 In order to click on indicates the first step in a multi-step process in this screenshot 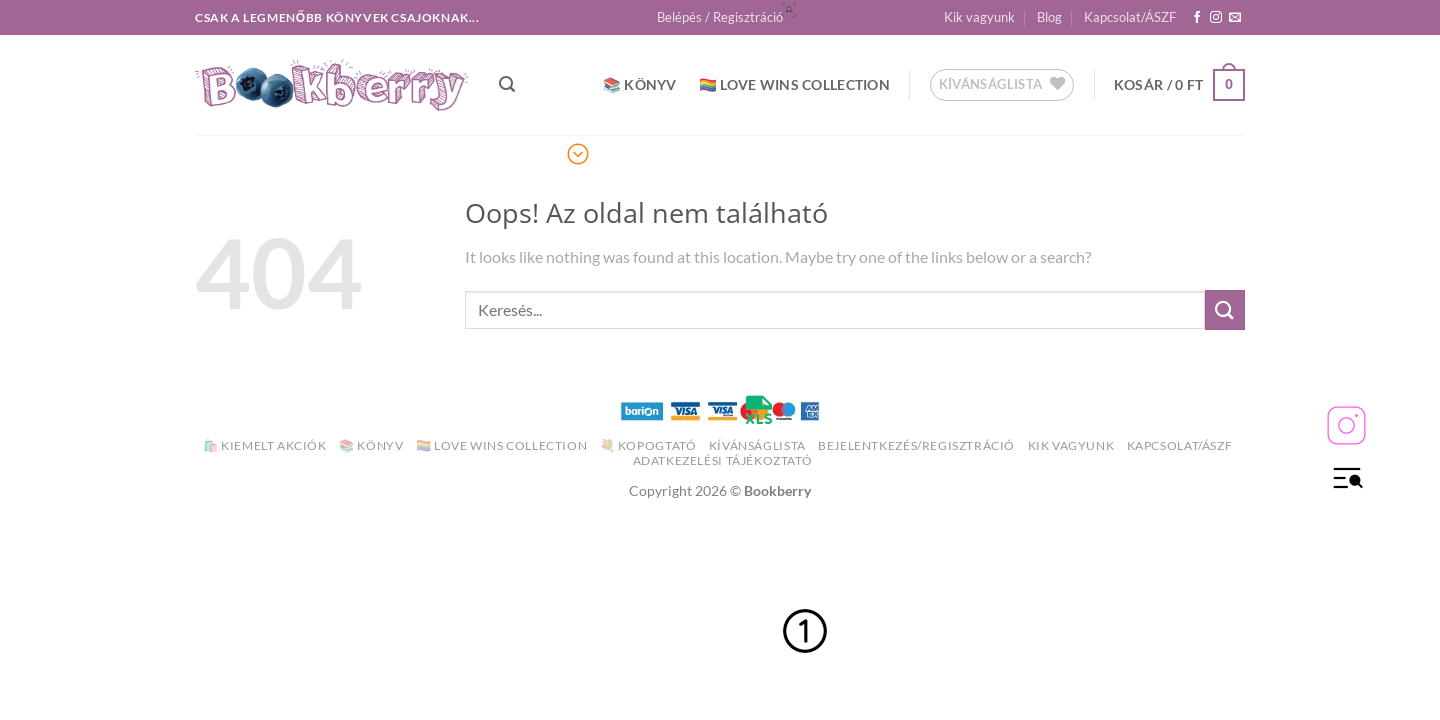, I will do `click(805, 631)`.